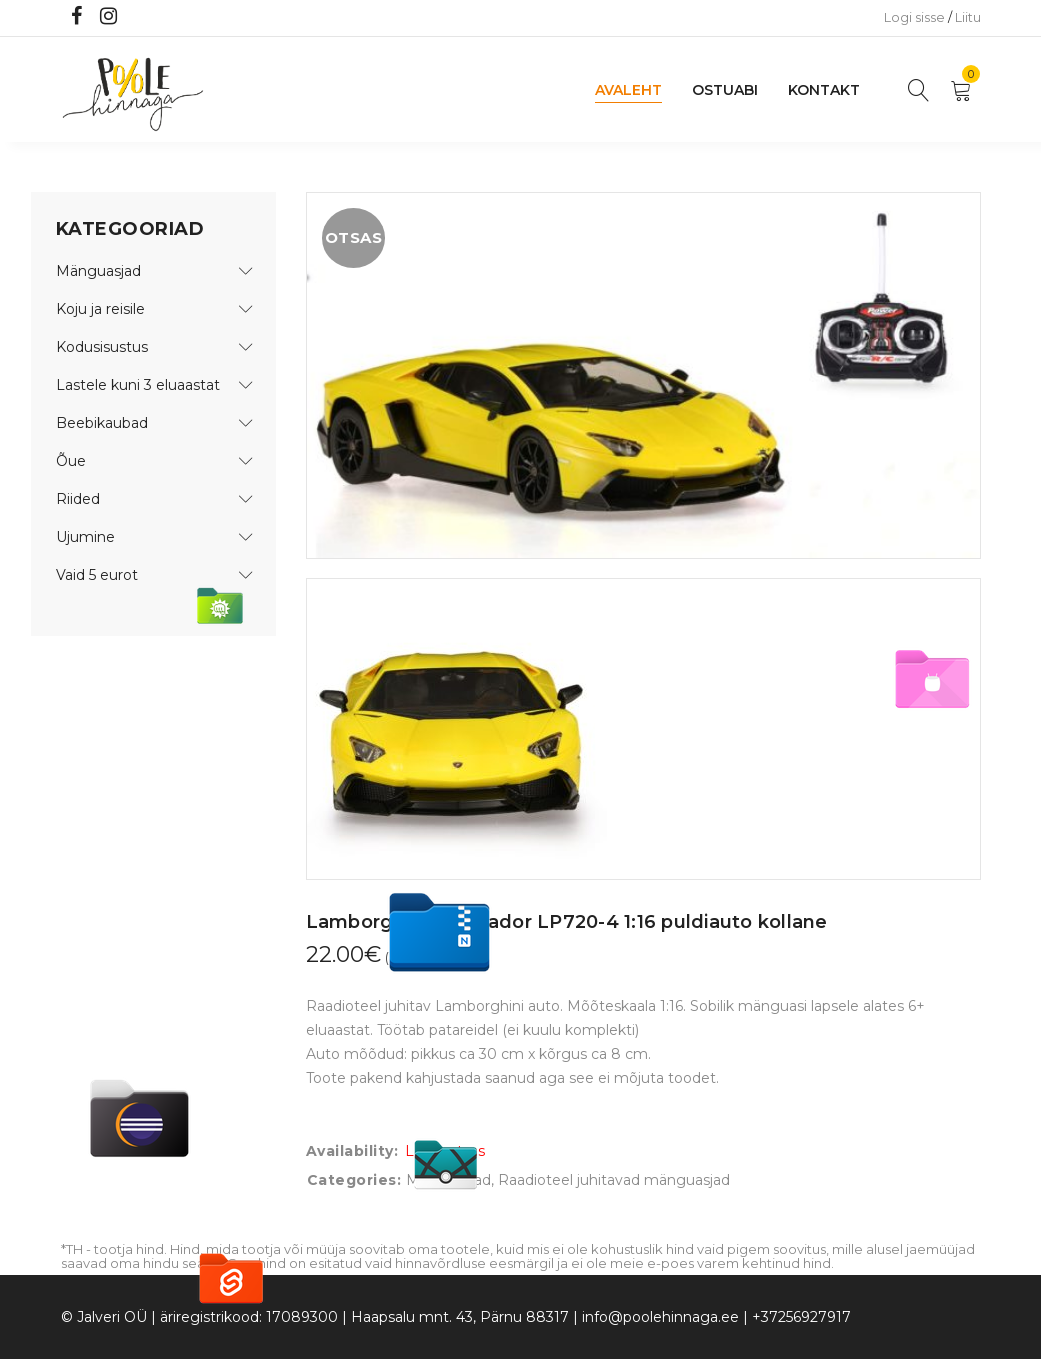 The width and height of the screenshot is (1041, 1359). What do you see at coordinates (439, 935) in the screenshot?
I see `open nanazip compressed archive folder` at bounding box center [439, 935].